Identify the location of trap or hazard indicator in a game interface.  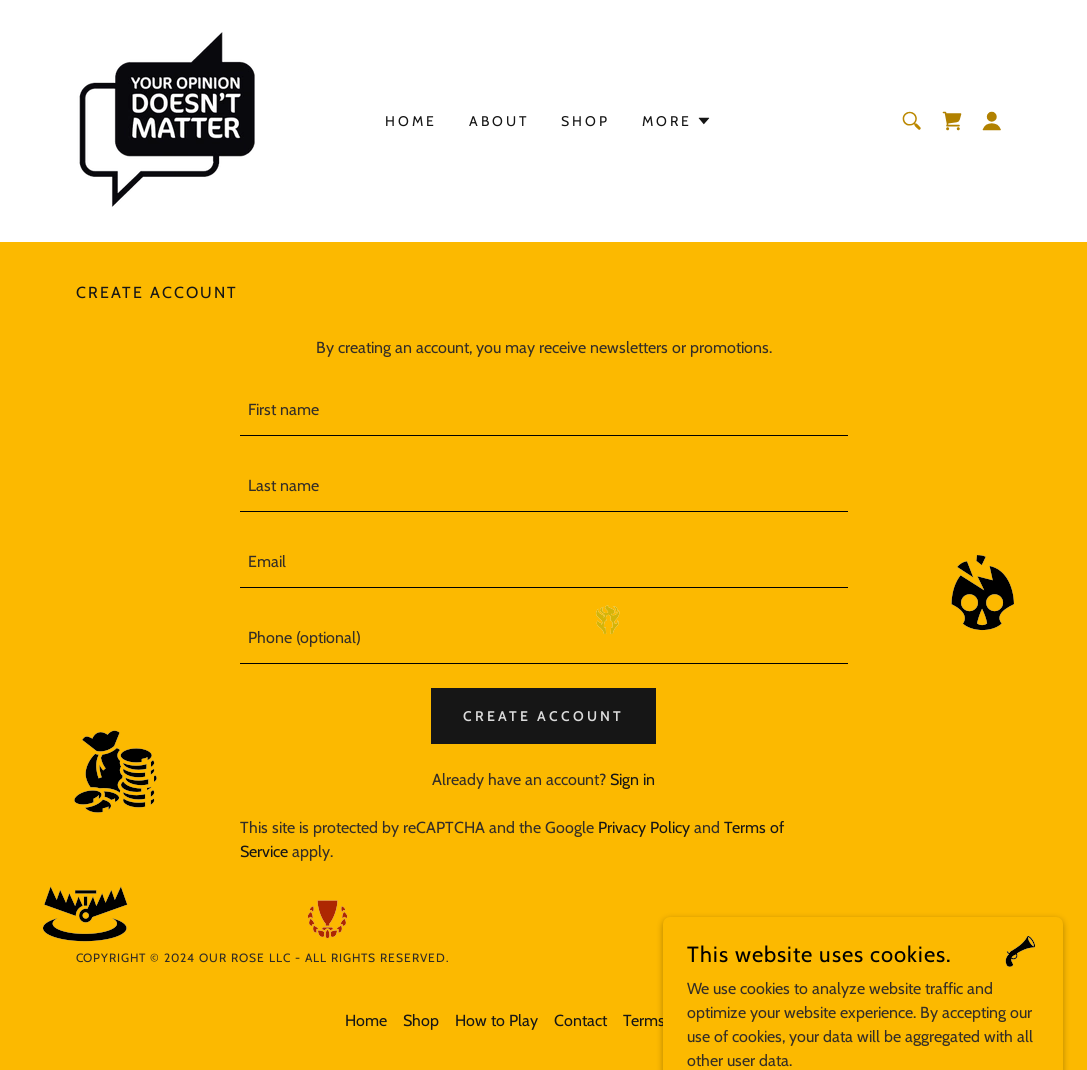
(85, 904).